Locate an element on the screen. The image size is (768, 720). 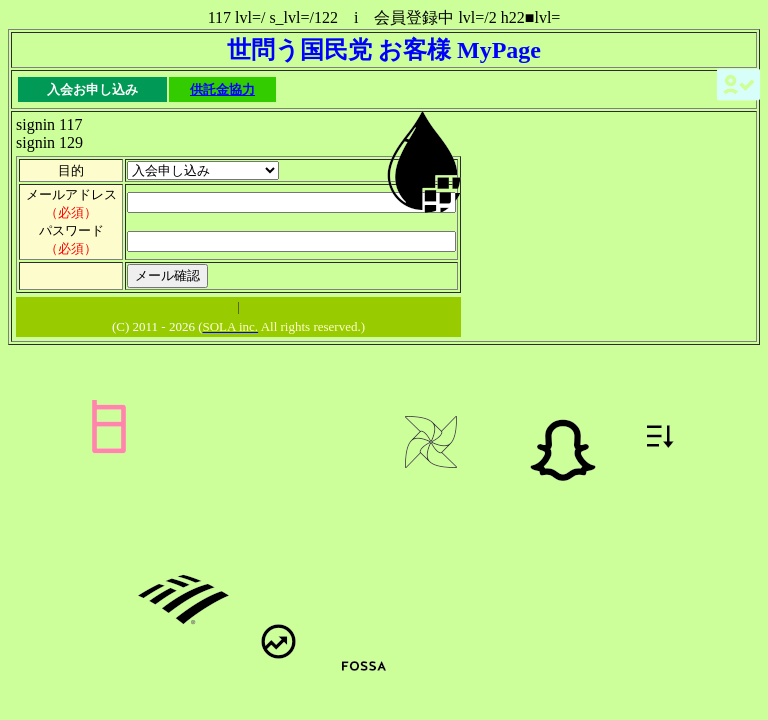
view financial performance or fund growth is located at coordinates (278, 641).